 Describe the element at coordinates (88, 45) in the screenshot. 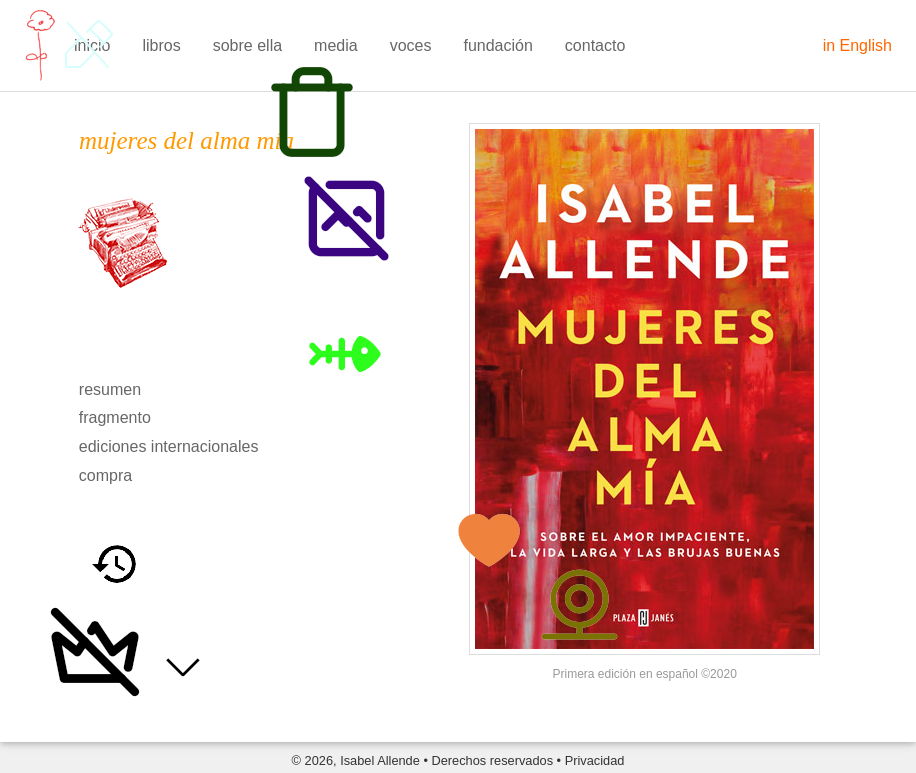

I see `editing is disabled` at that location.